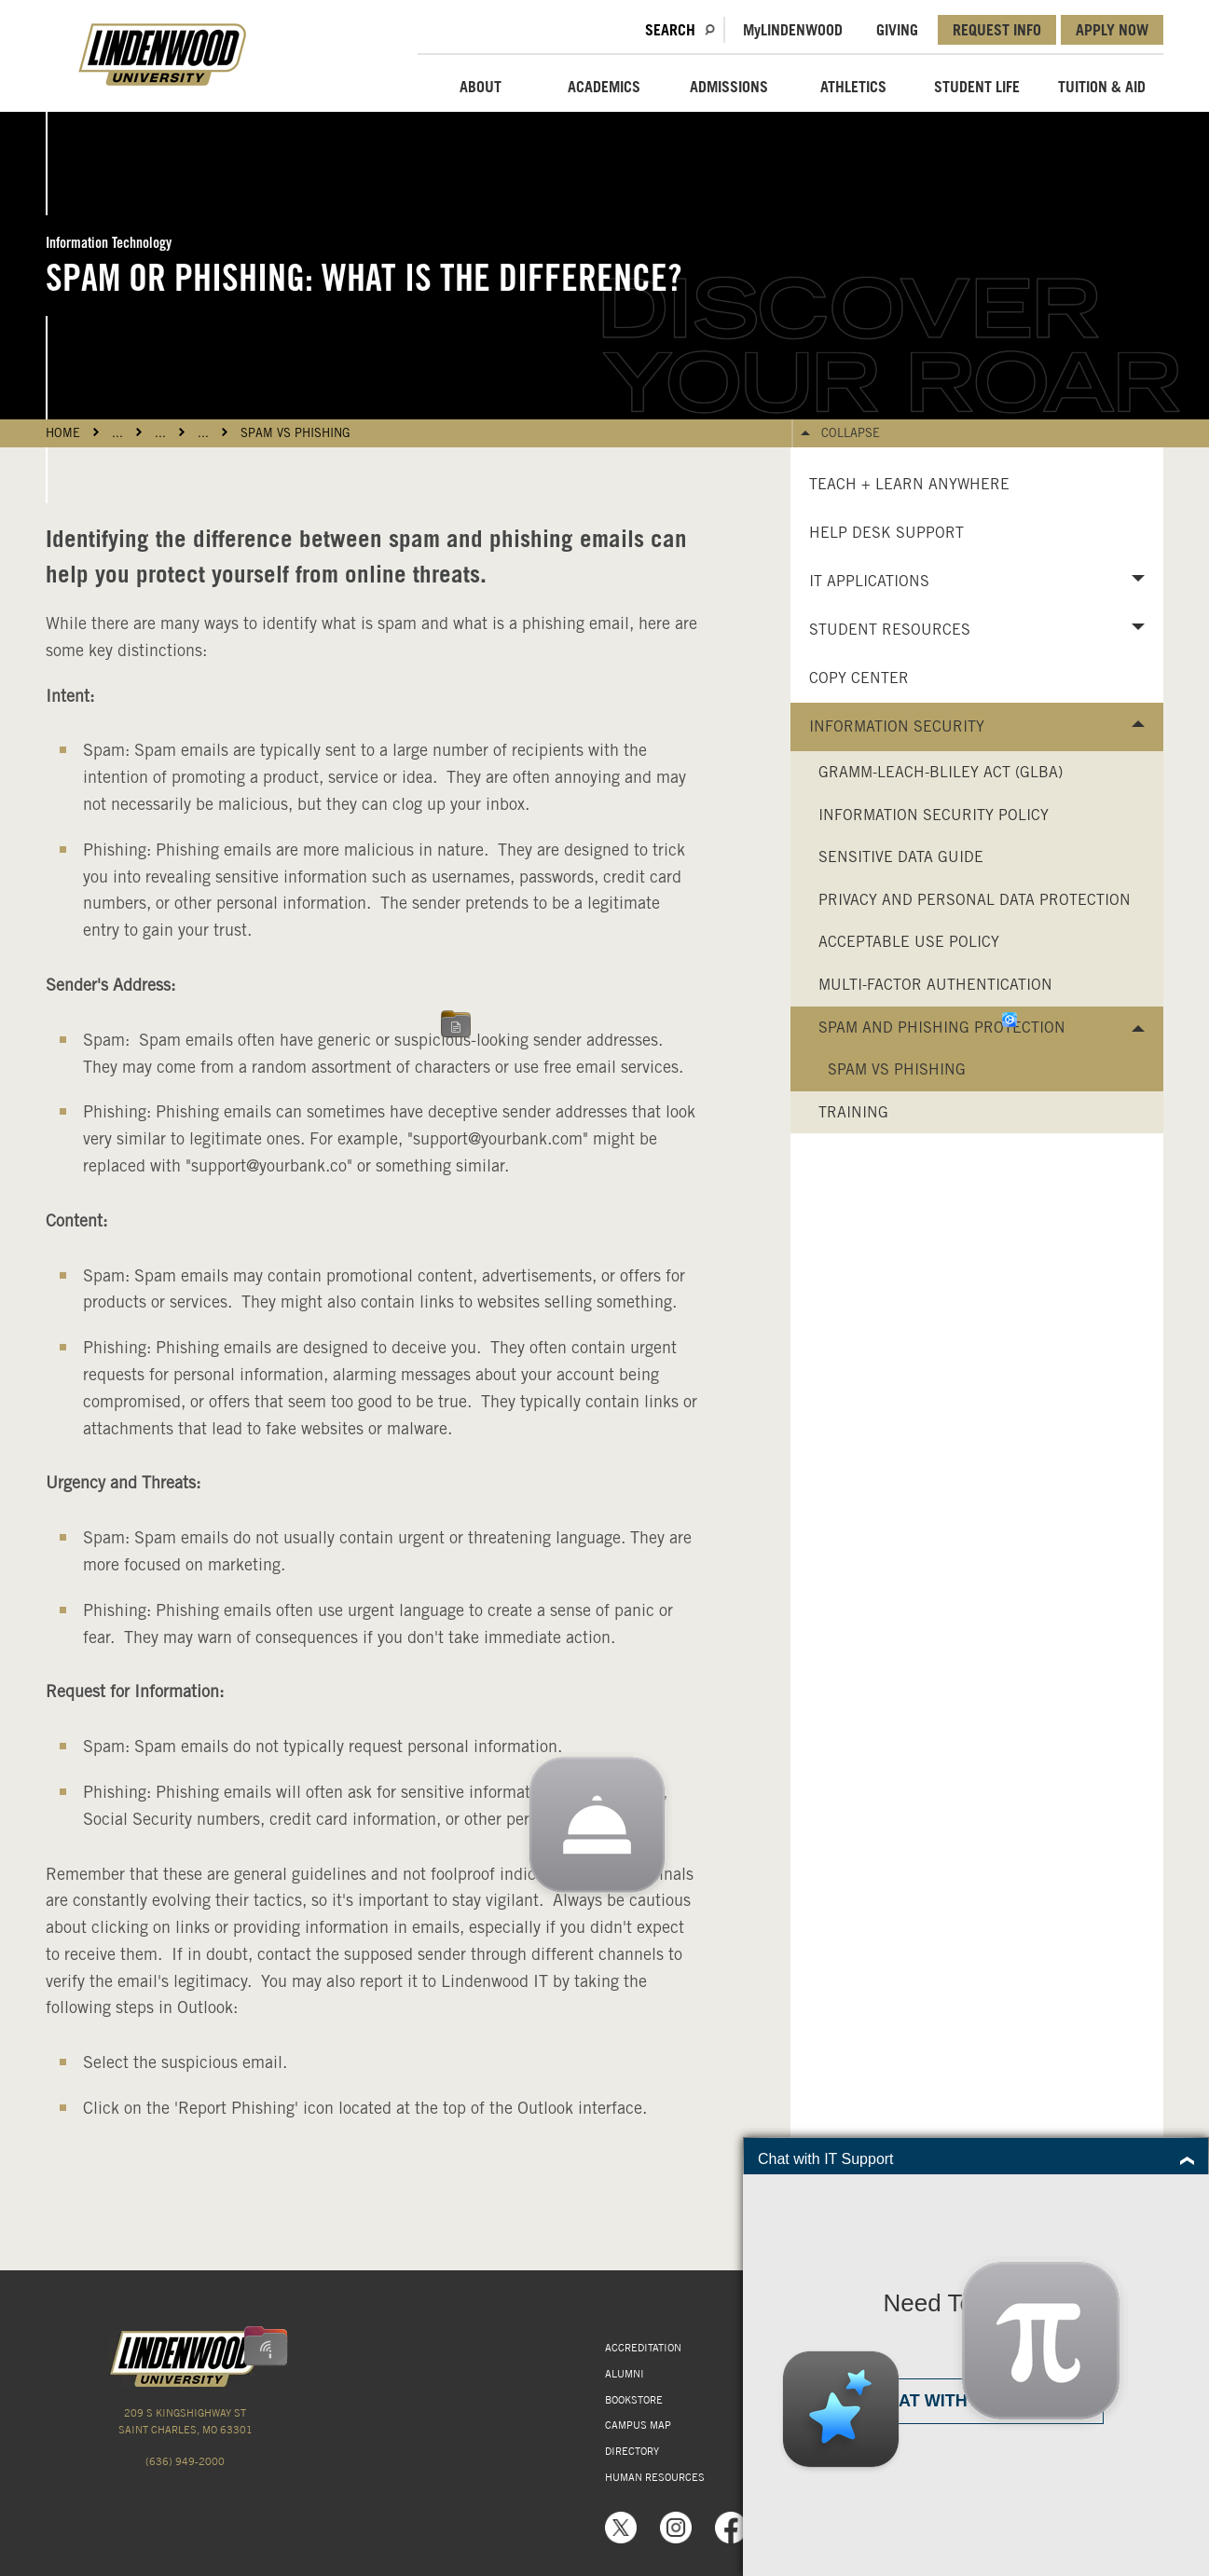  Describe the element at coordinates (841, 2409) in the screenshot. I see `open anki flashcard app` at that location.